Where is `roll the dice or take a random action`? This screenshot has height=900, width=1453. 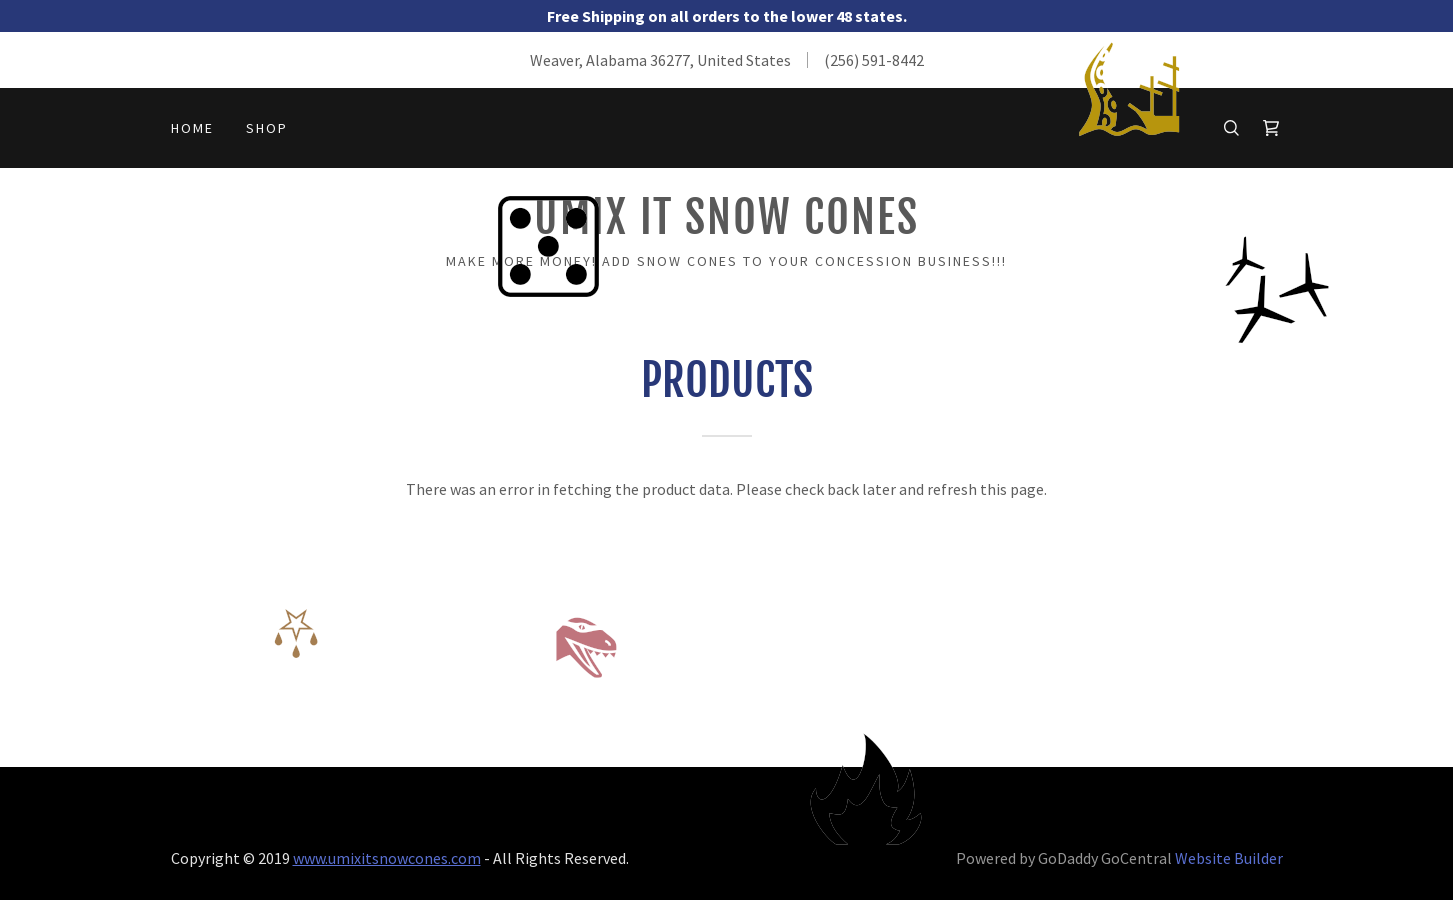 roll the dice or take a random action is located at coordinates (548, 246).